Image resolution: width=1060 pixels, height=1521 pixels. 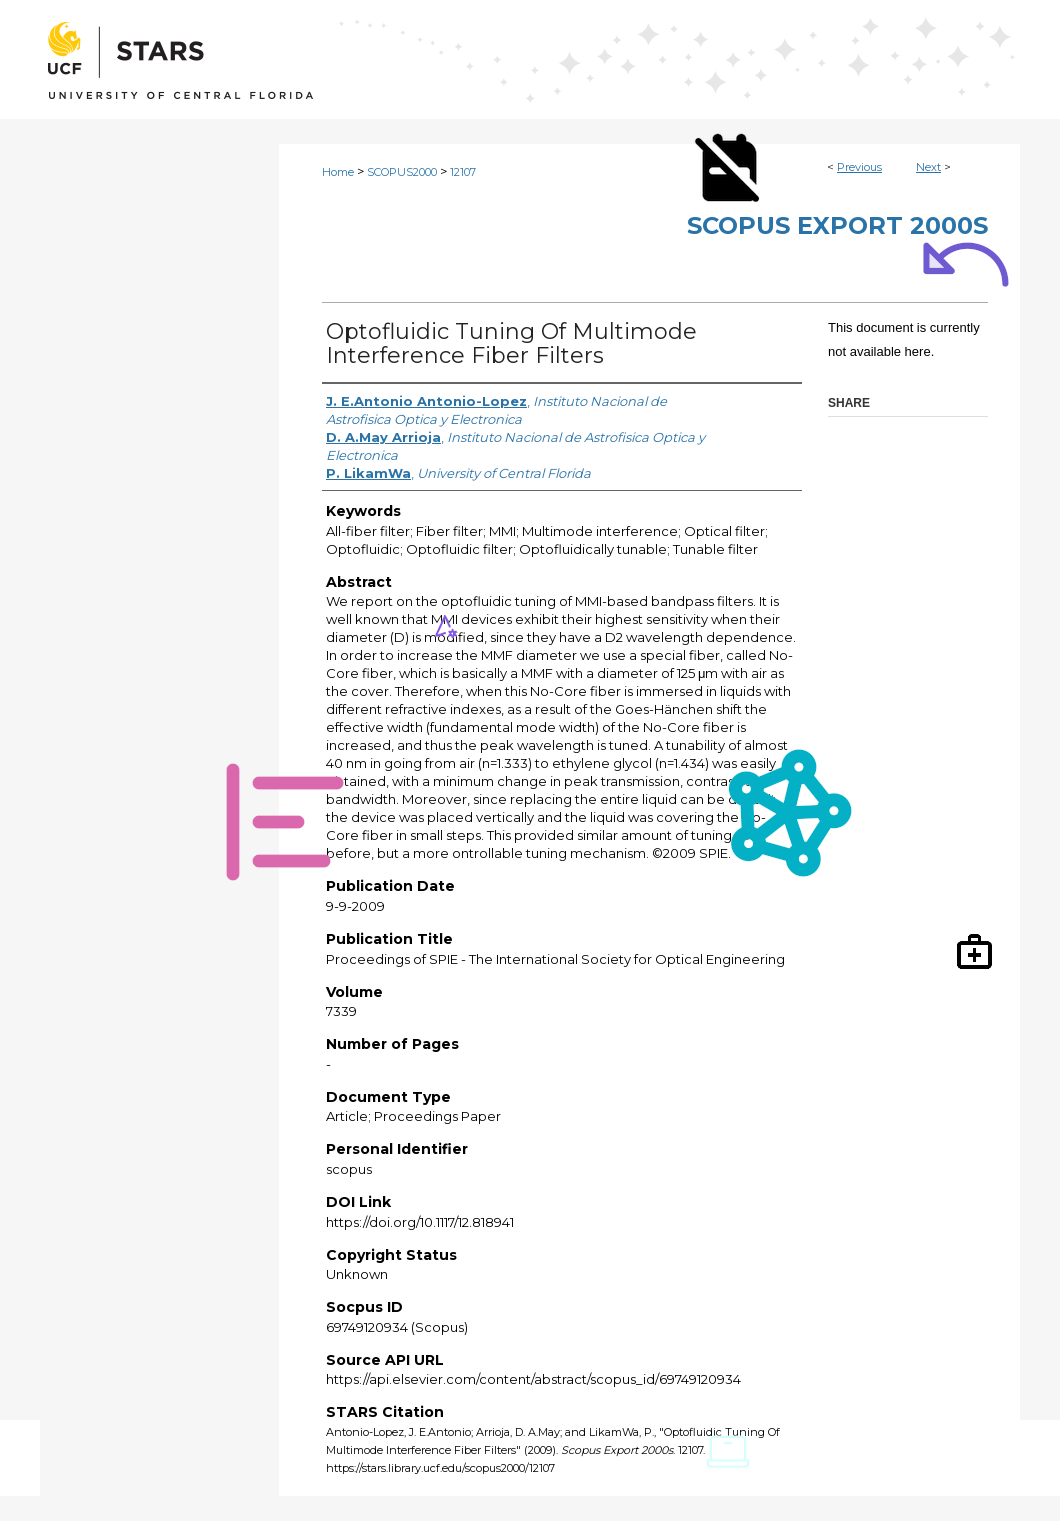 I want to click on align text to the left, so click(x=285, y=822).